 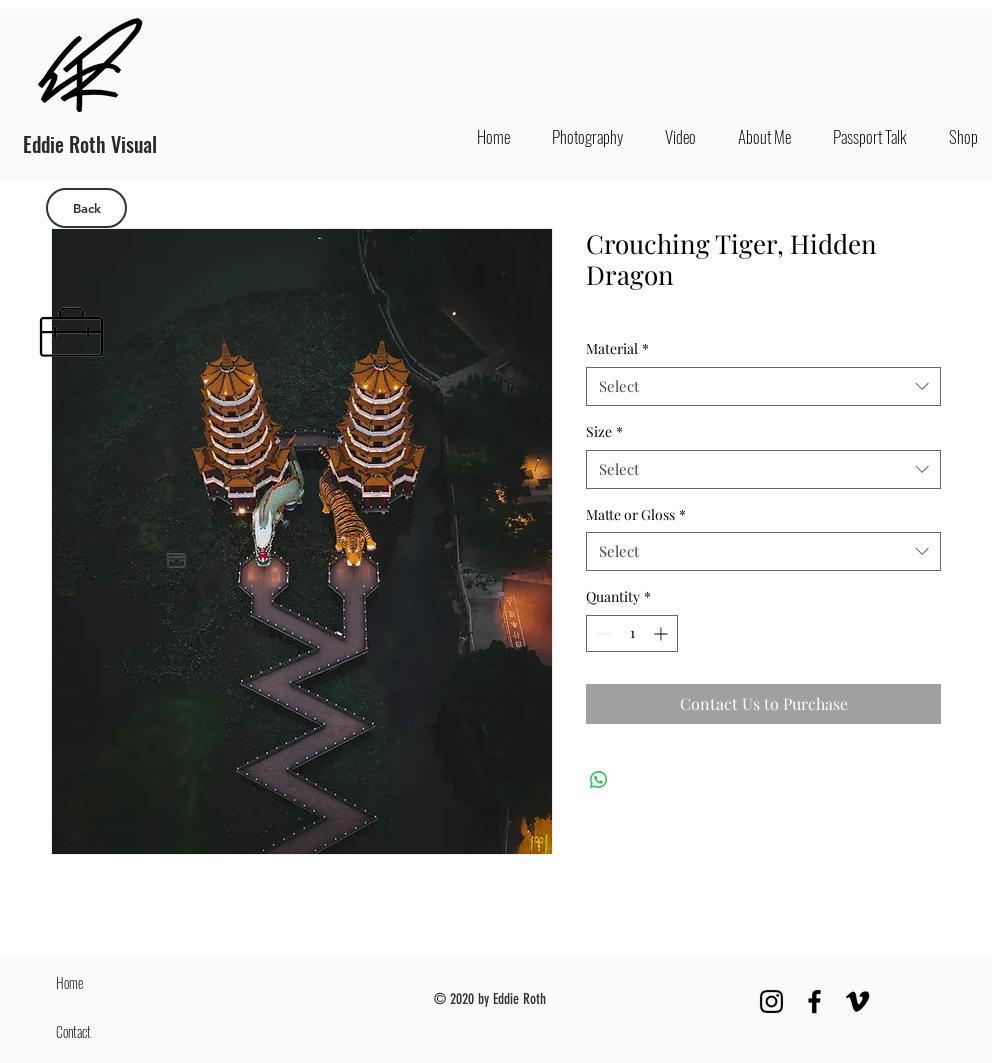 What do you see at coordinates (71, 334) in the screenshot?
I see `access tools and utilities` at bounding box center [71, 334].